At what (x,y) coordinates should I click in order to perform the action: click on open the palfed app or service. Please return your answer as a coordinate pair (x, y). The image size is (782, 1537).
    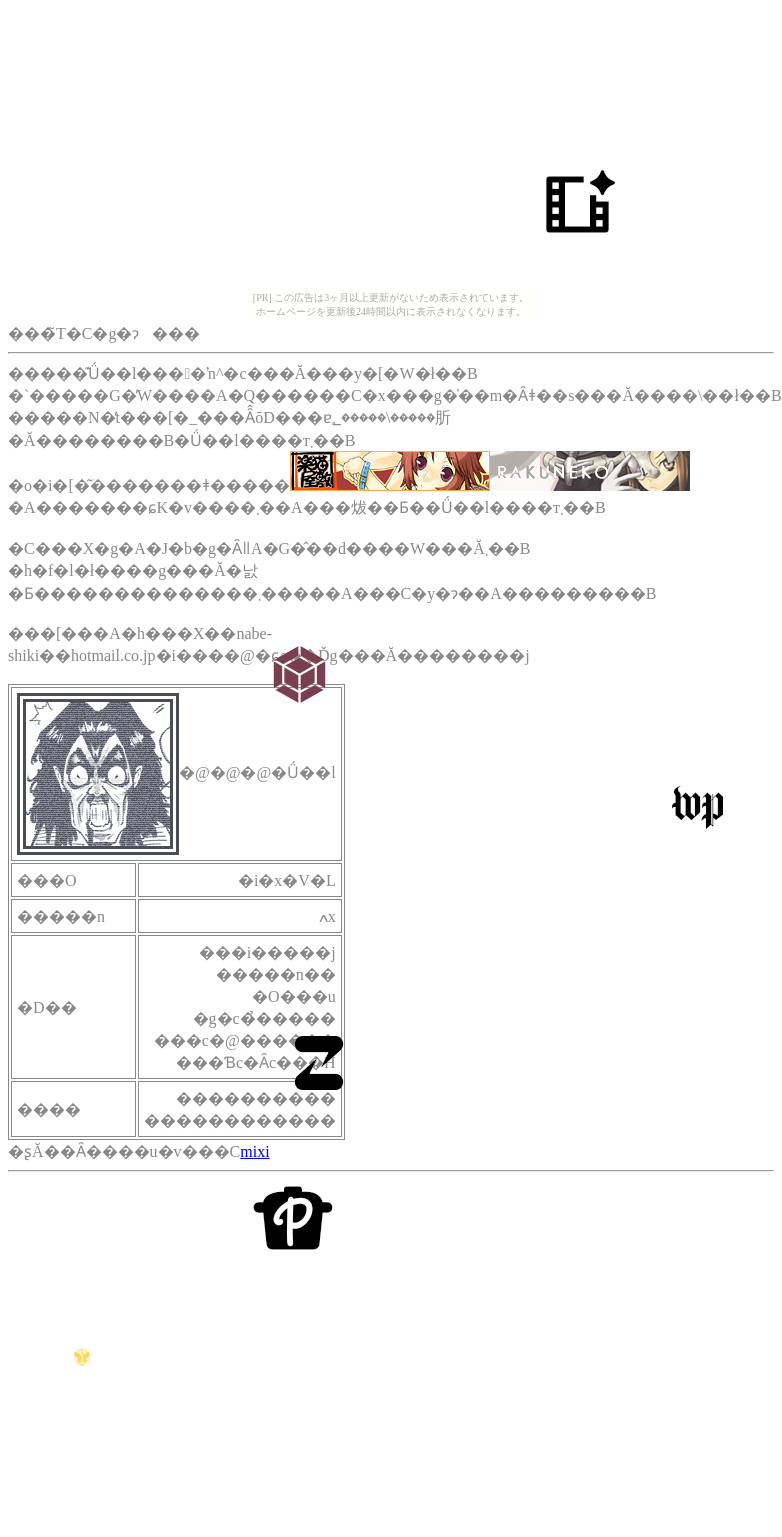
    Looking at the image, I should click on (293, 1218).